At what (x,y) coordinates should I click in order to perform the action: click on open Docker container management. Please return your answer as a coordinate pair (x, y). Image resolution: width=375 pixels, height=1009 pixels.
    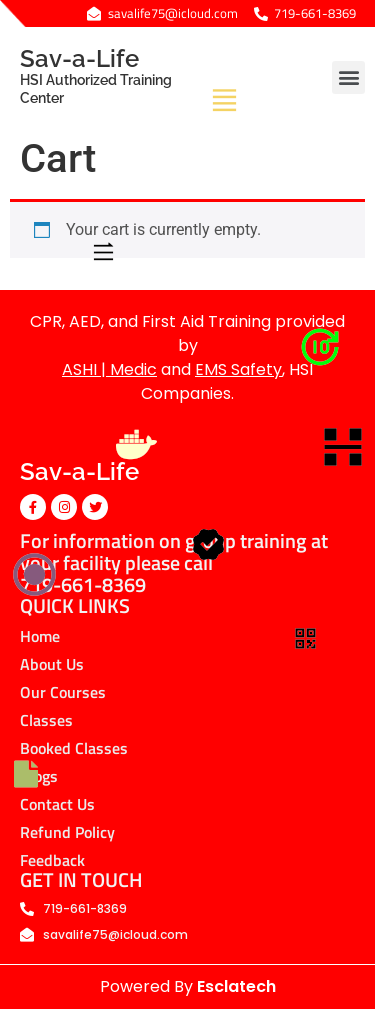
    Looking at the image, I should click on (136, 444).